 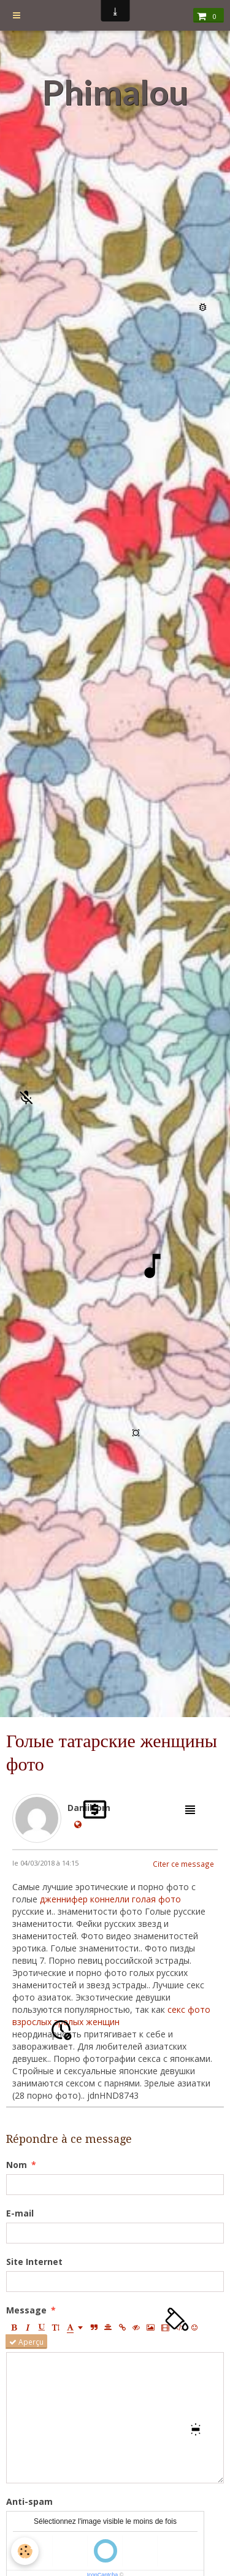 I want to click on play or access audio content, so click(x=152, y=1266).